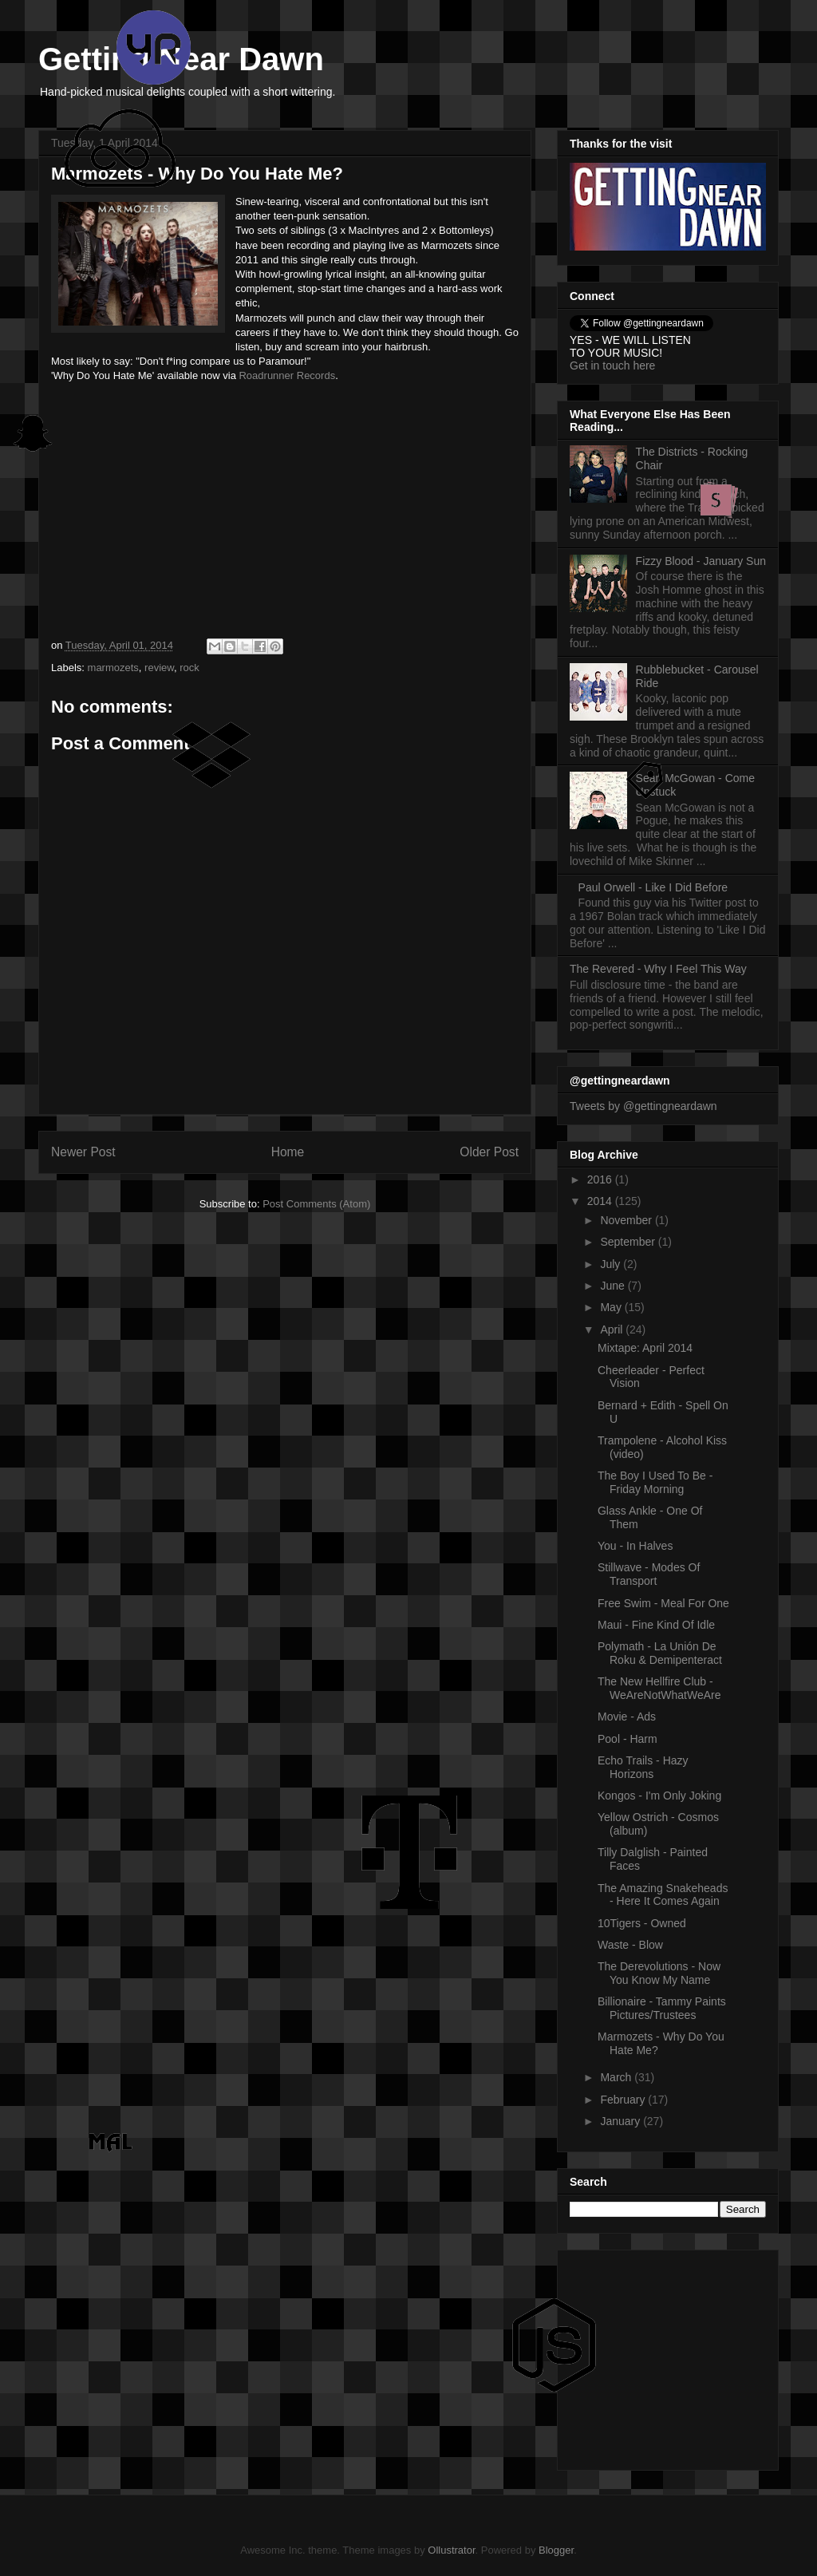 The height and width of the screenshot is (2576, 817). What do you see at coordinates (211, 755) in the screenshot?
I see `open Dropbox cloud storage` at bounding box center [211, 755].